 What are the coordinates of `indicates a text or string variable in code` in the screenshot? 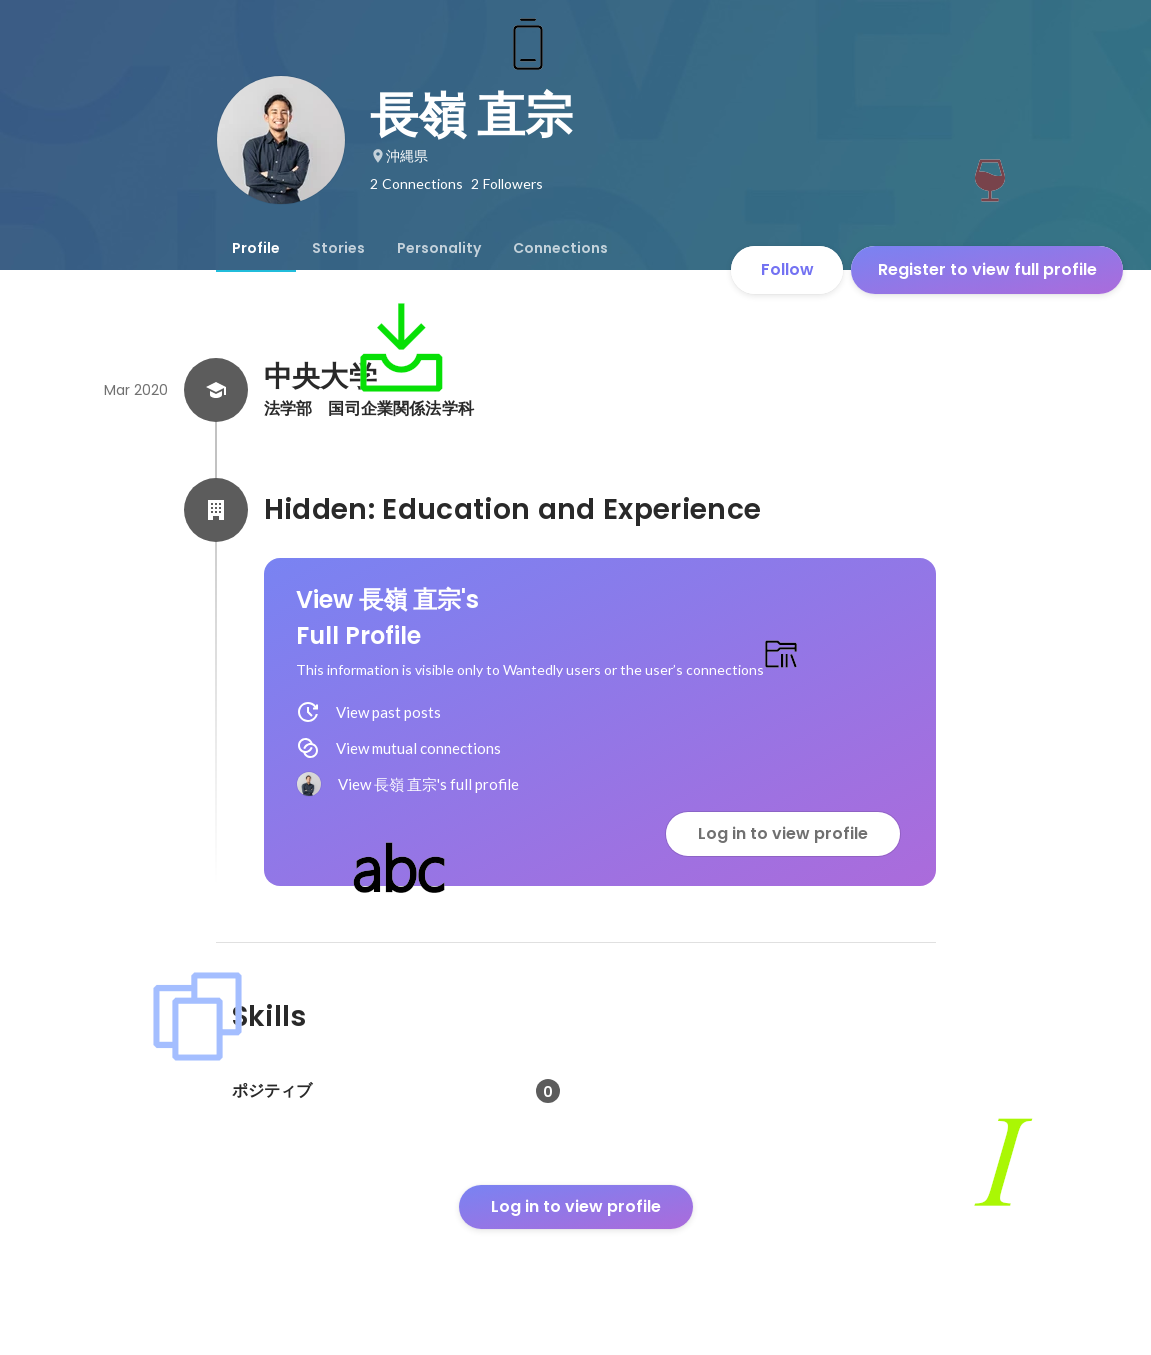 It's located at (399, 872).